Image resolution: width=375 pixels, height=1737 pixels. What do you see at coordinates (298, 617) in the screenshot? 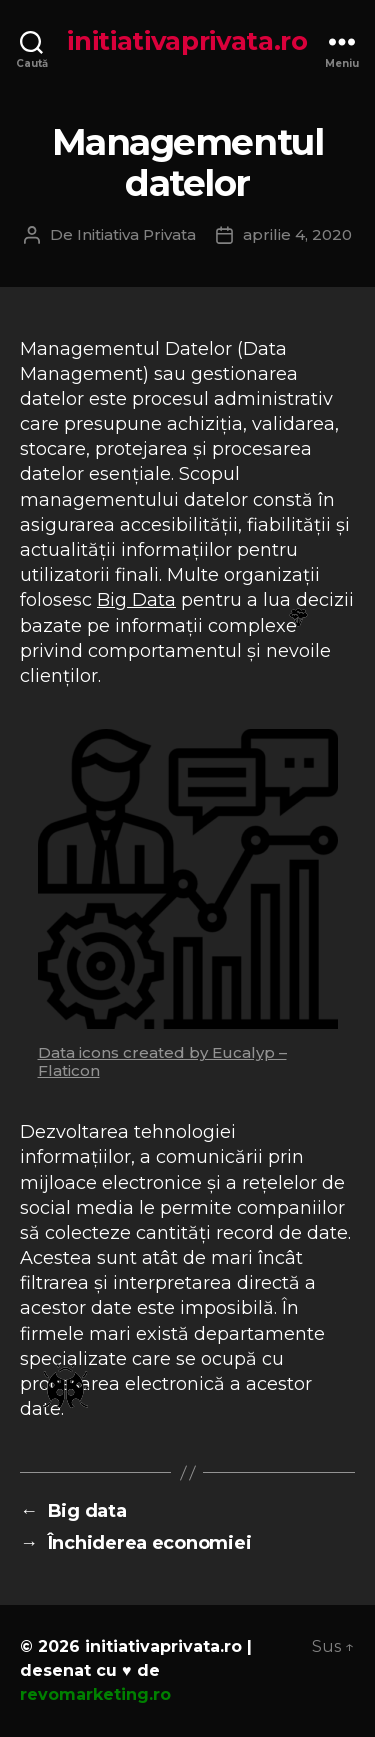
I see `select broccoli as an ingredient` at bounding box center [298, 617].